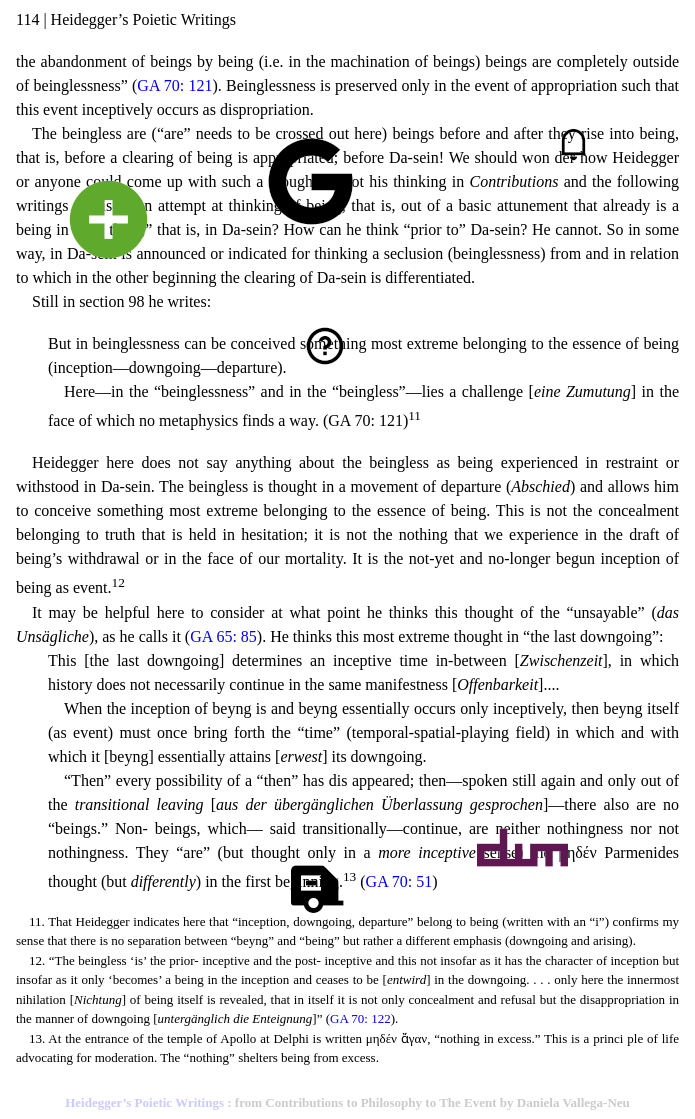 The image size is (695, 1119). I want to click on view notifications, so click(573, 143).